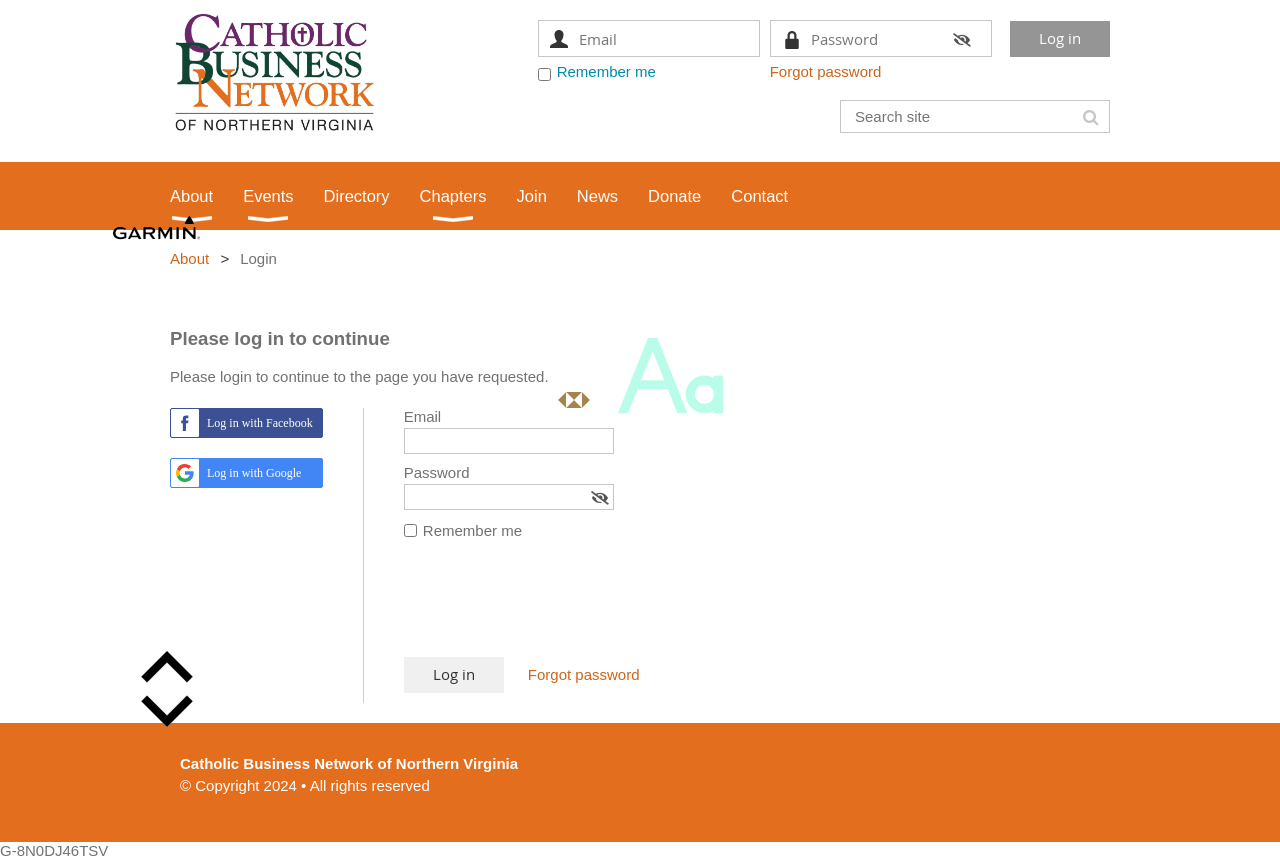 The width and height of the screenshot is (1280, 859). What do you see at coordinates (156, 227) in the screenshot?
I see `garmin app or service branding` at bounding box center [156, 227].